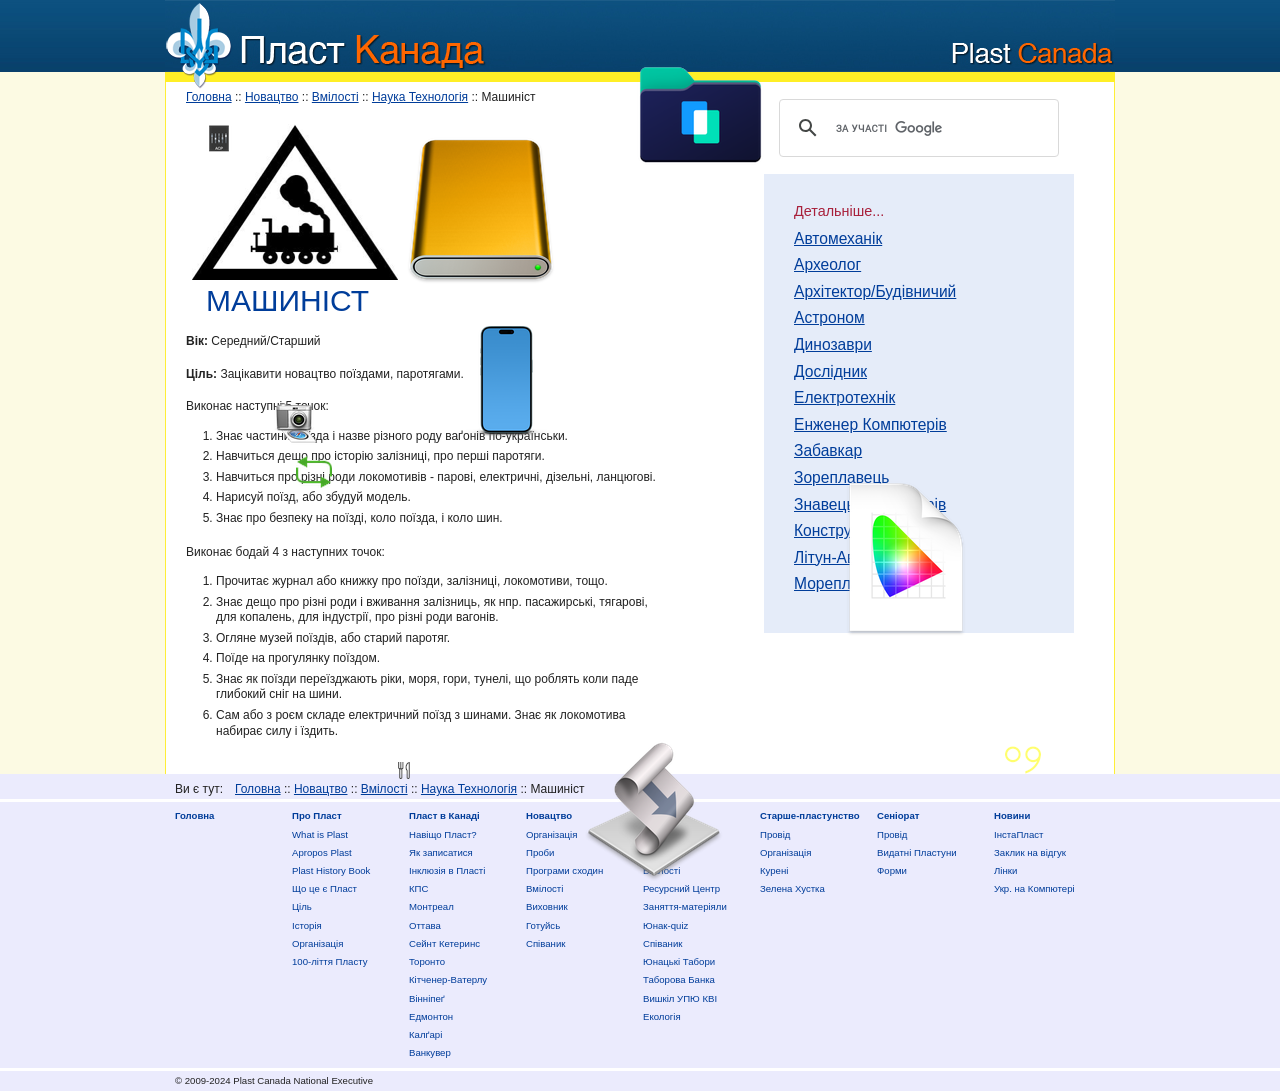 The width and height of the screenshot is (1280, 1091). Describe the element at coordinates (294, 423) in the screenshot. I see `create a web page from captured images` at that location.